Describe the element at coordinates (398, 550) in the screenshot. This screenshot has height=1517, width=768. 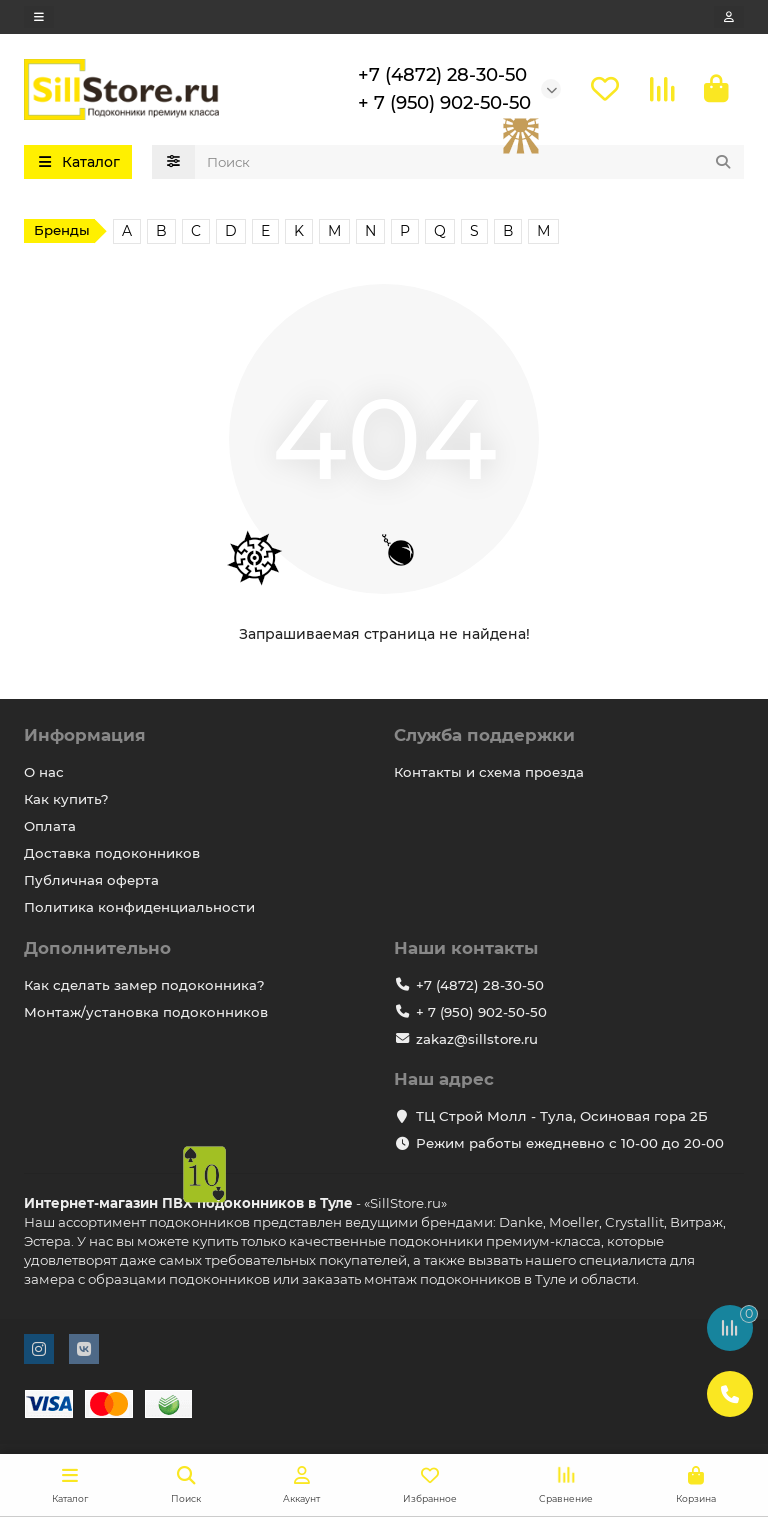
I see `demolish or destroy an item` at that location.